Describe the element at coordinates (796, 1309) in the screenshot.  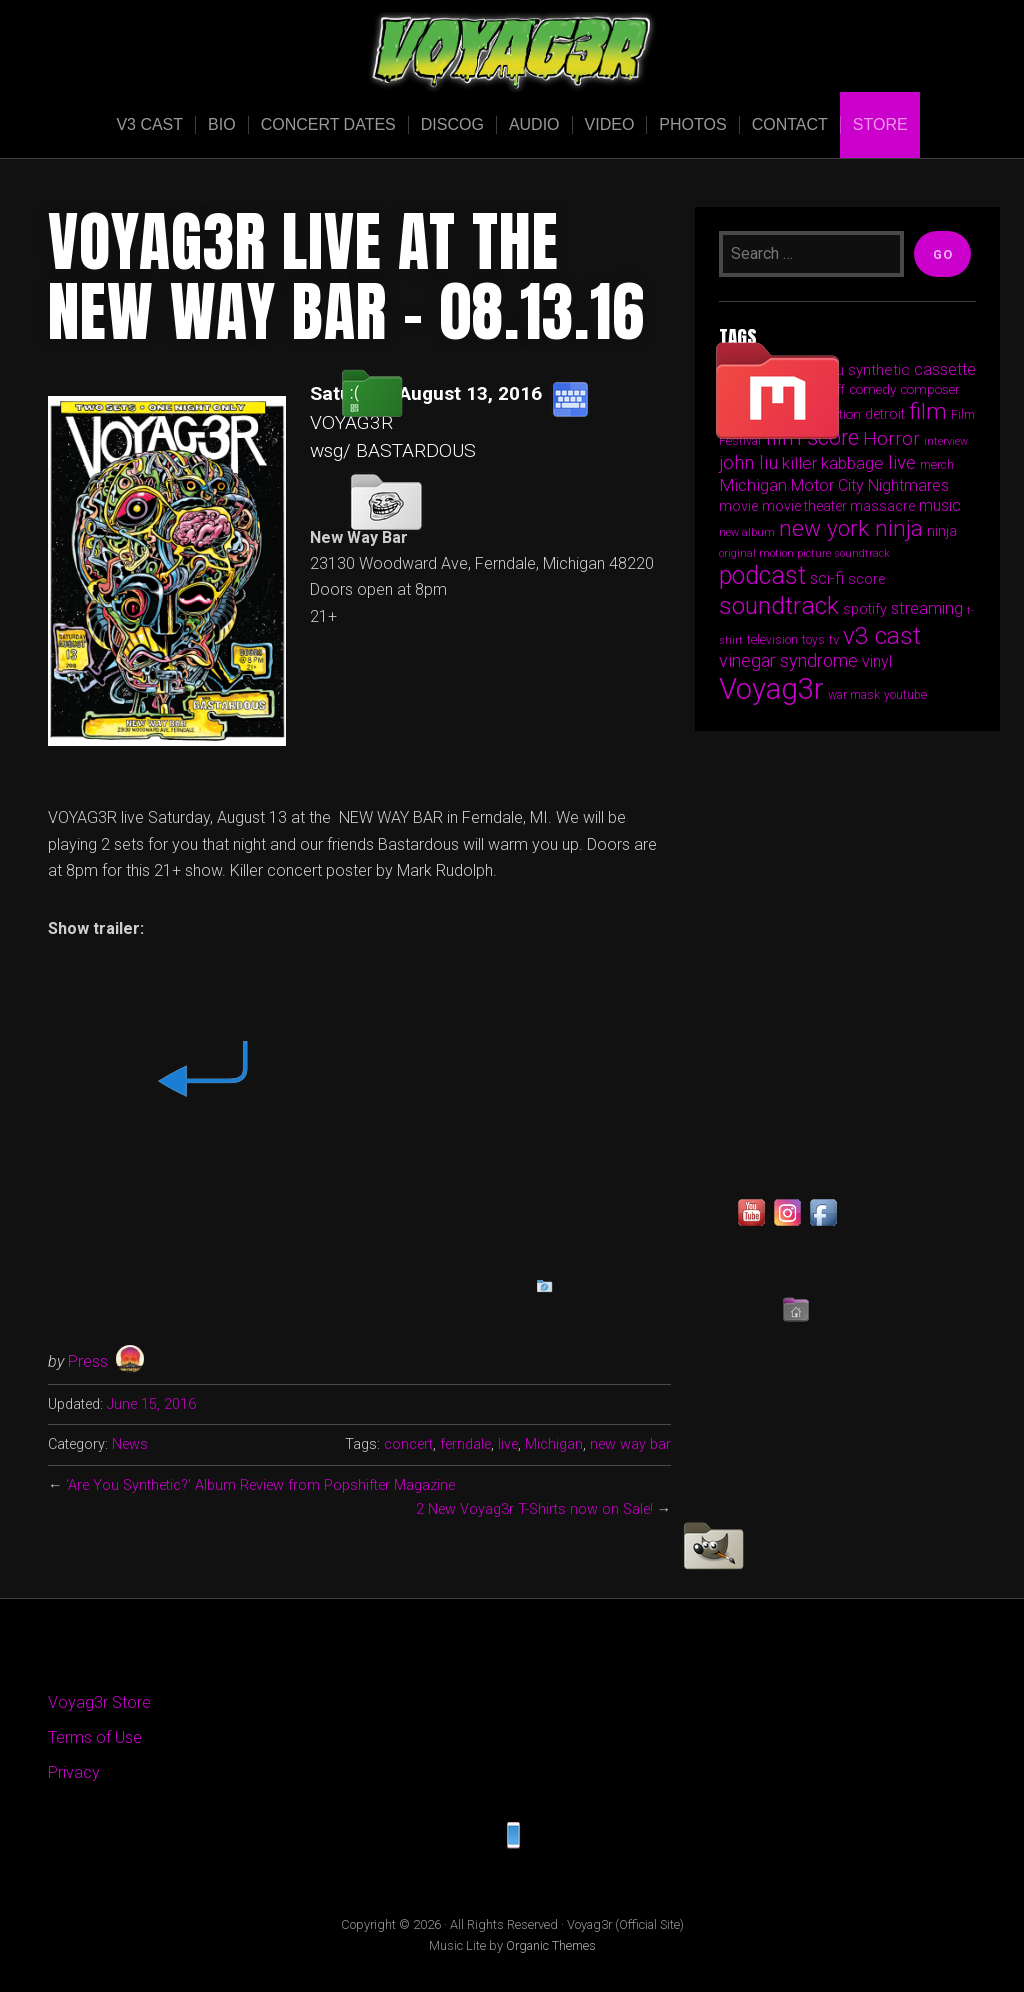
I see `access your home folder` at that location.